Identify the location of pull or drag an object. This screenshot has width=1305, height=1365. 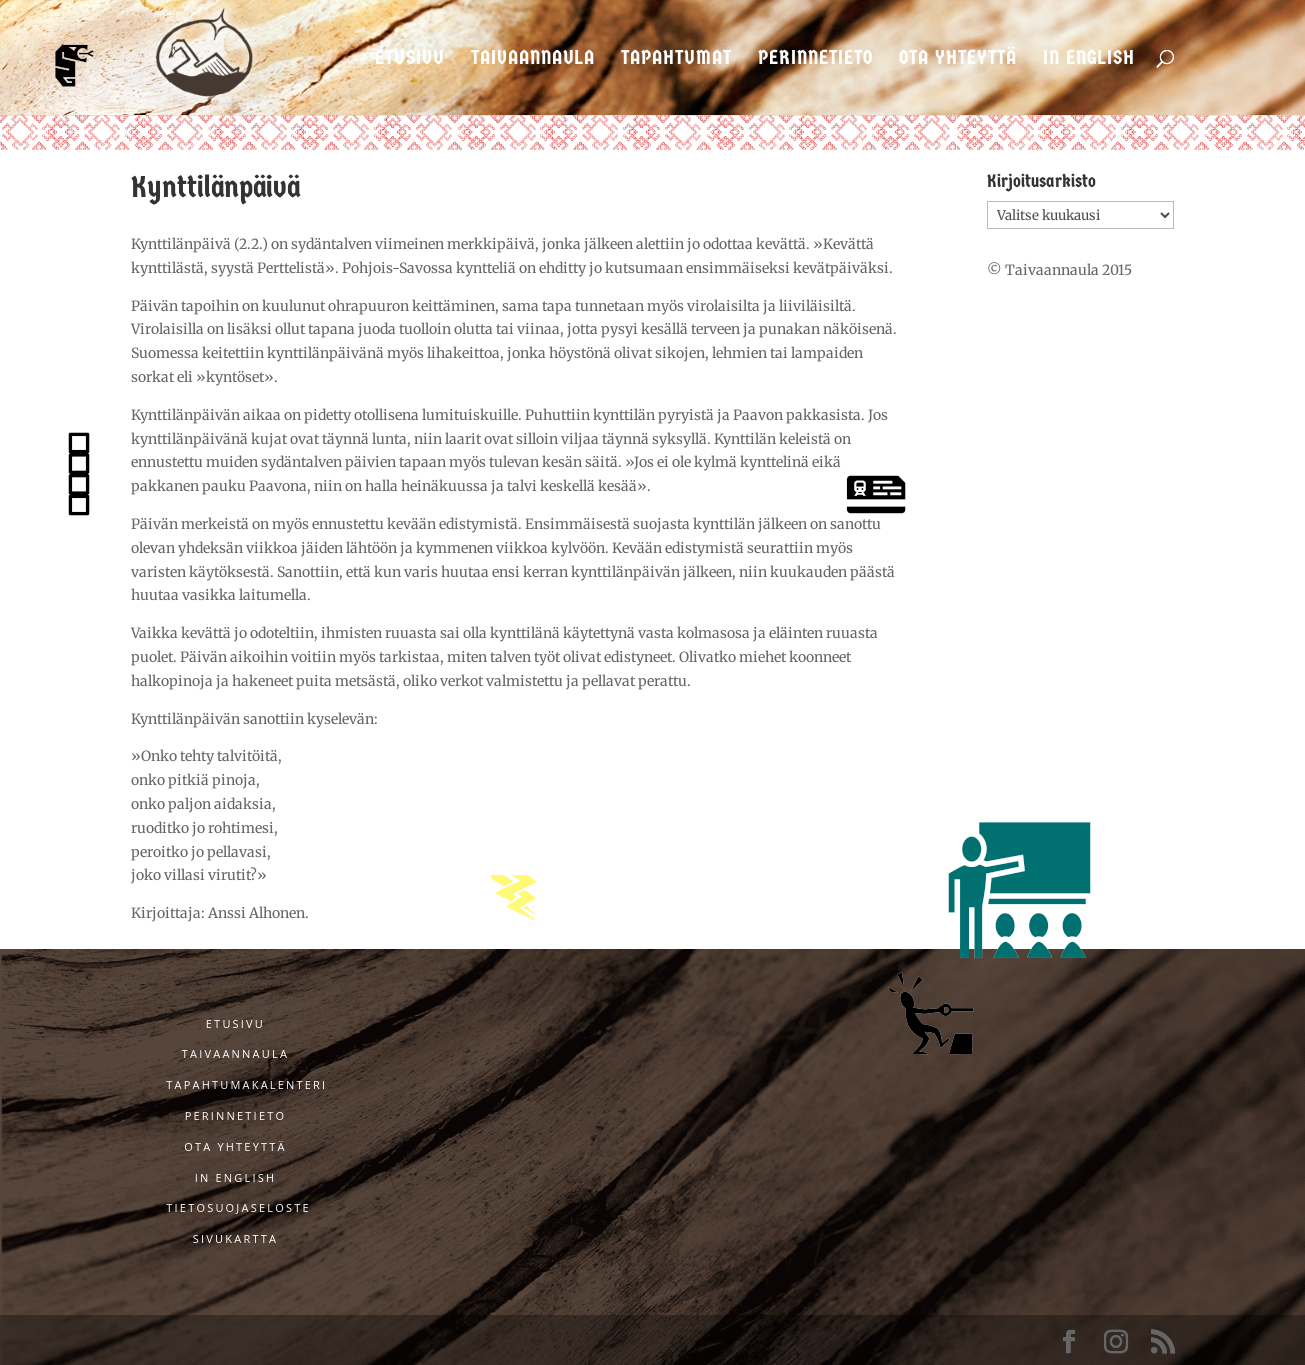
(931, 1010).